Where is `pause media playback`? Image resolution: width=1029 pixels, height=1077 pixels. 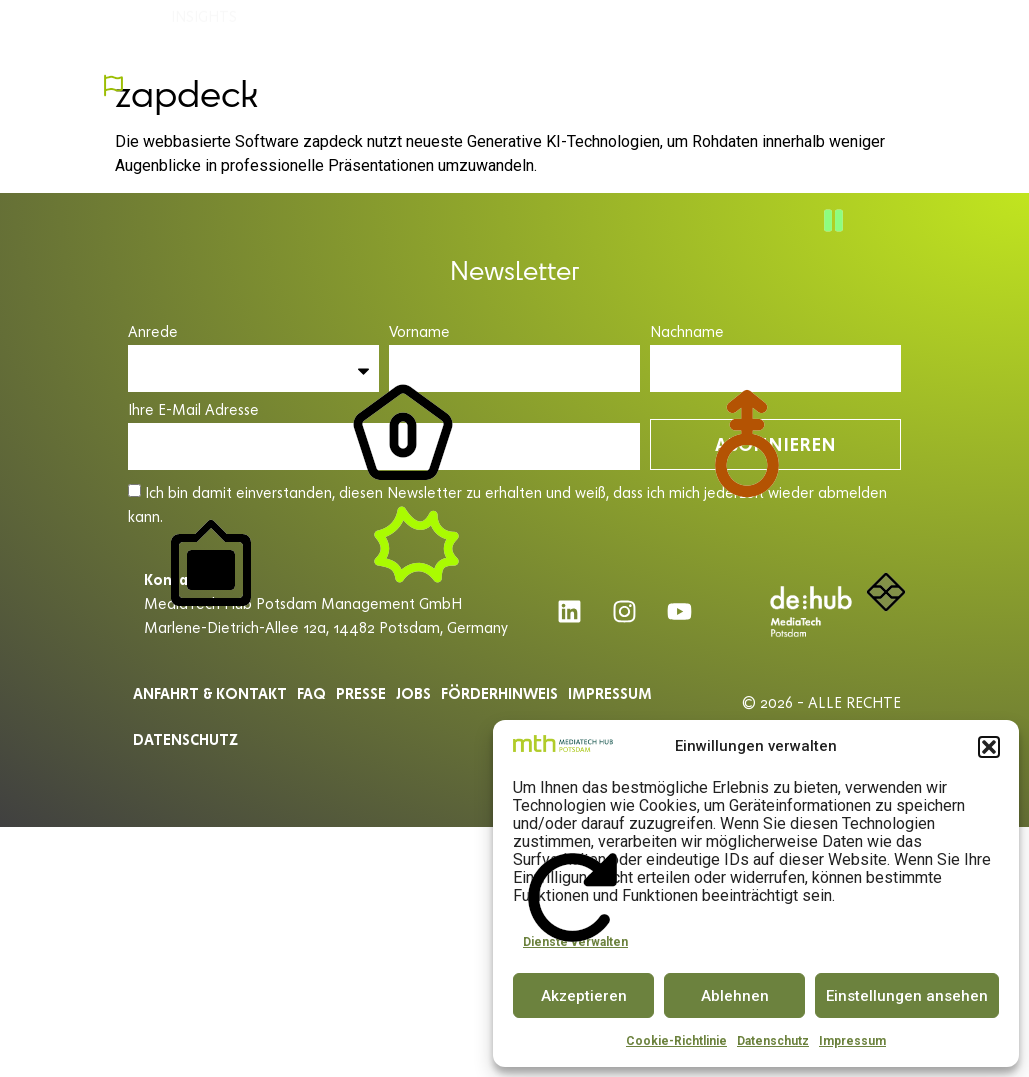
pause media playback is located at coordinates (833, 220).